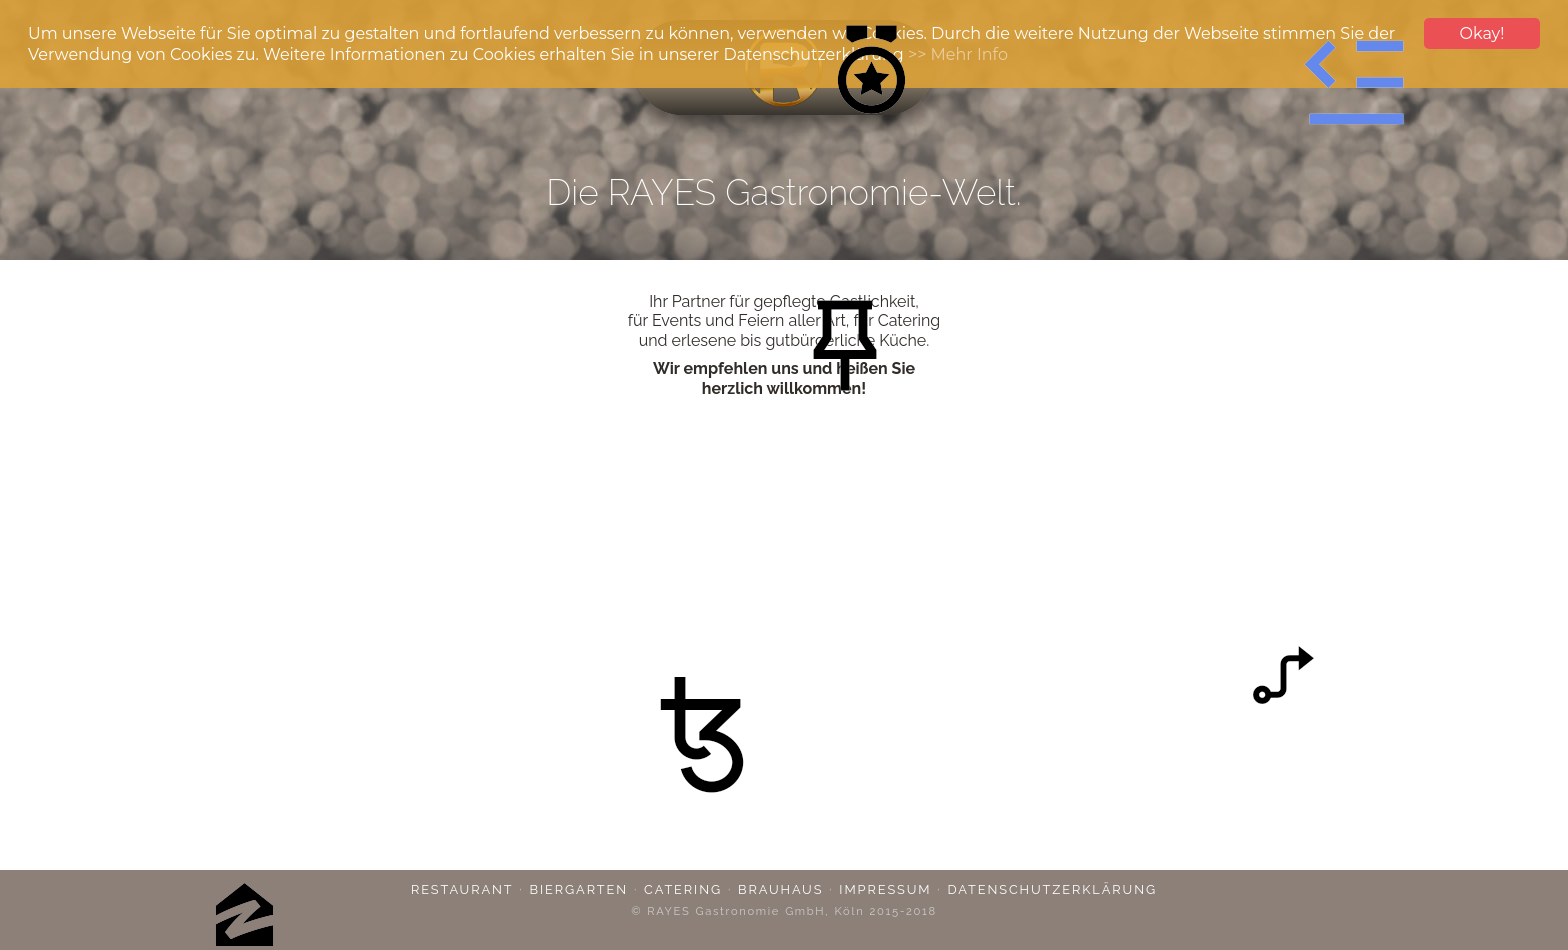  Describe the element at coordinates (1356, 82) in the screenshot. I see `collapse the sidebar menu` at that location.